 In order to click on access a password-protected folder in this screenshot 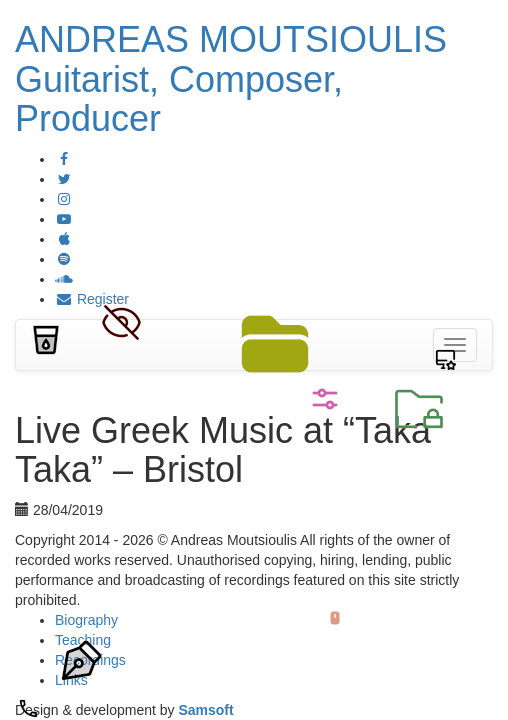, I will do `click(419, 408)`.